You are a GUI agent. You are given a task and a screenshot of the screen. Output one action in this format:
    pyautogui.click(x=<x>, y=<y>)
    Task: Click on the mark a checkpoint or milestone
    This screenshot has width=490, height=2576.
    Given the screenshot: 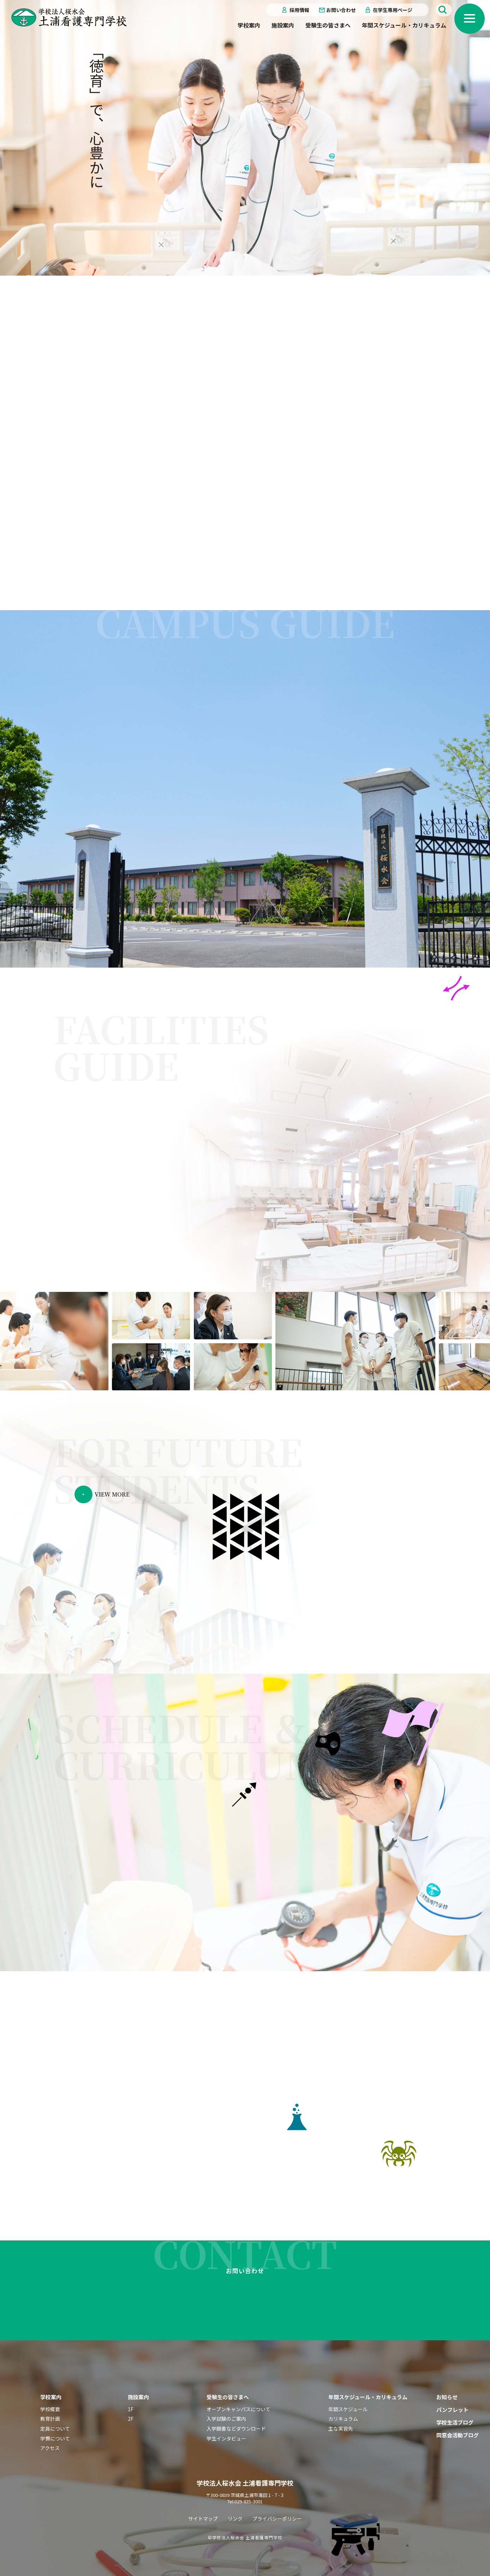 What is the action you would take?
    pyautogui.click(x=412, y=1733)
    